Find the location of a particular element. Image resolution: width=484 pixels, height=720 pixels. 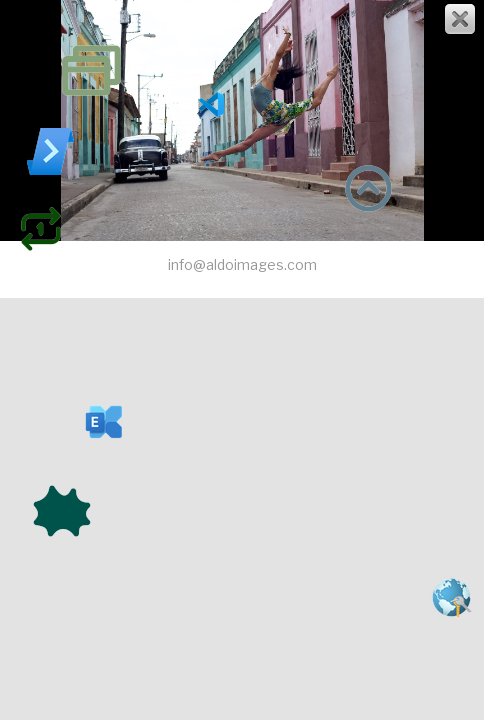

access global security or authentication settings is located at coordinates (451, 597).